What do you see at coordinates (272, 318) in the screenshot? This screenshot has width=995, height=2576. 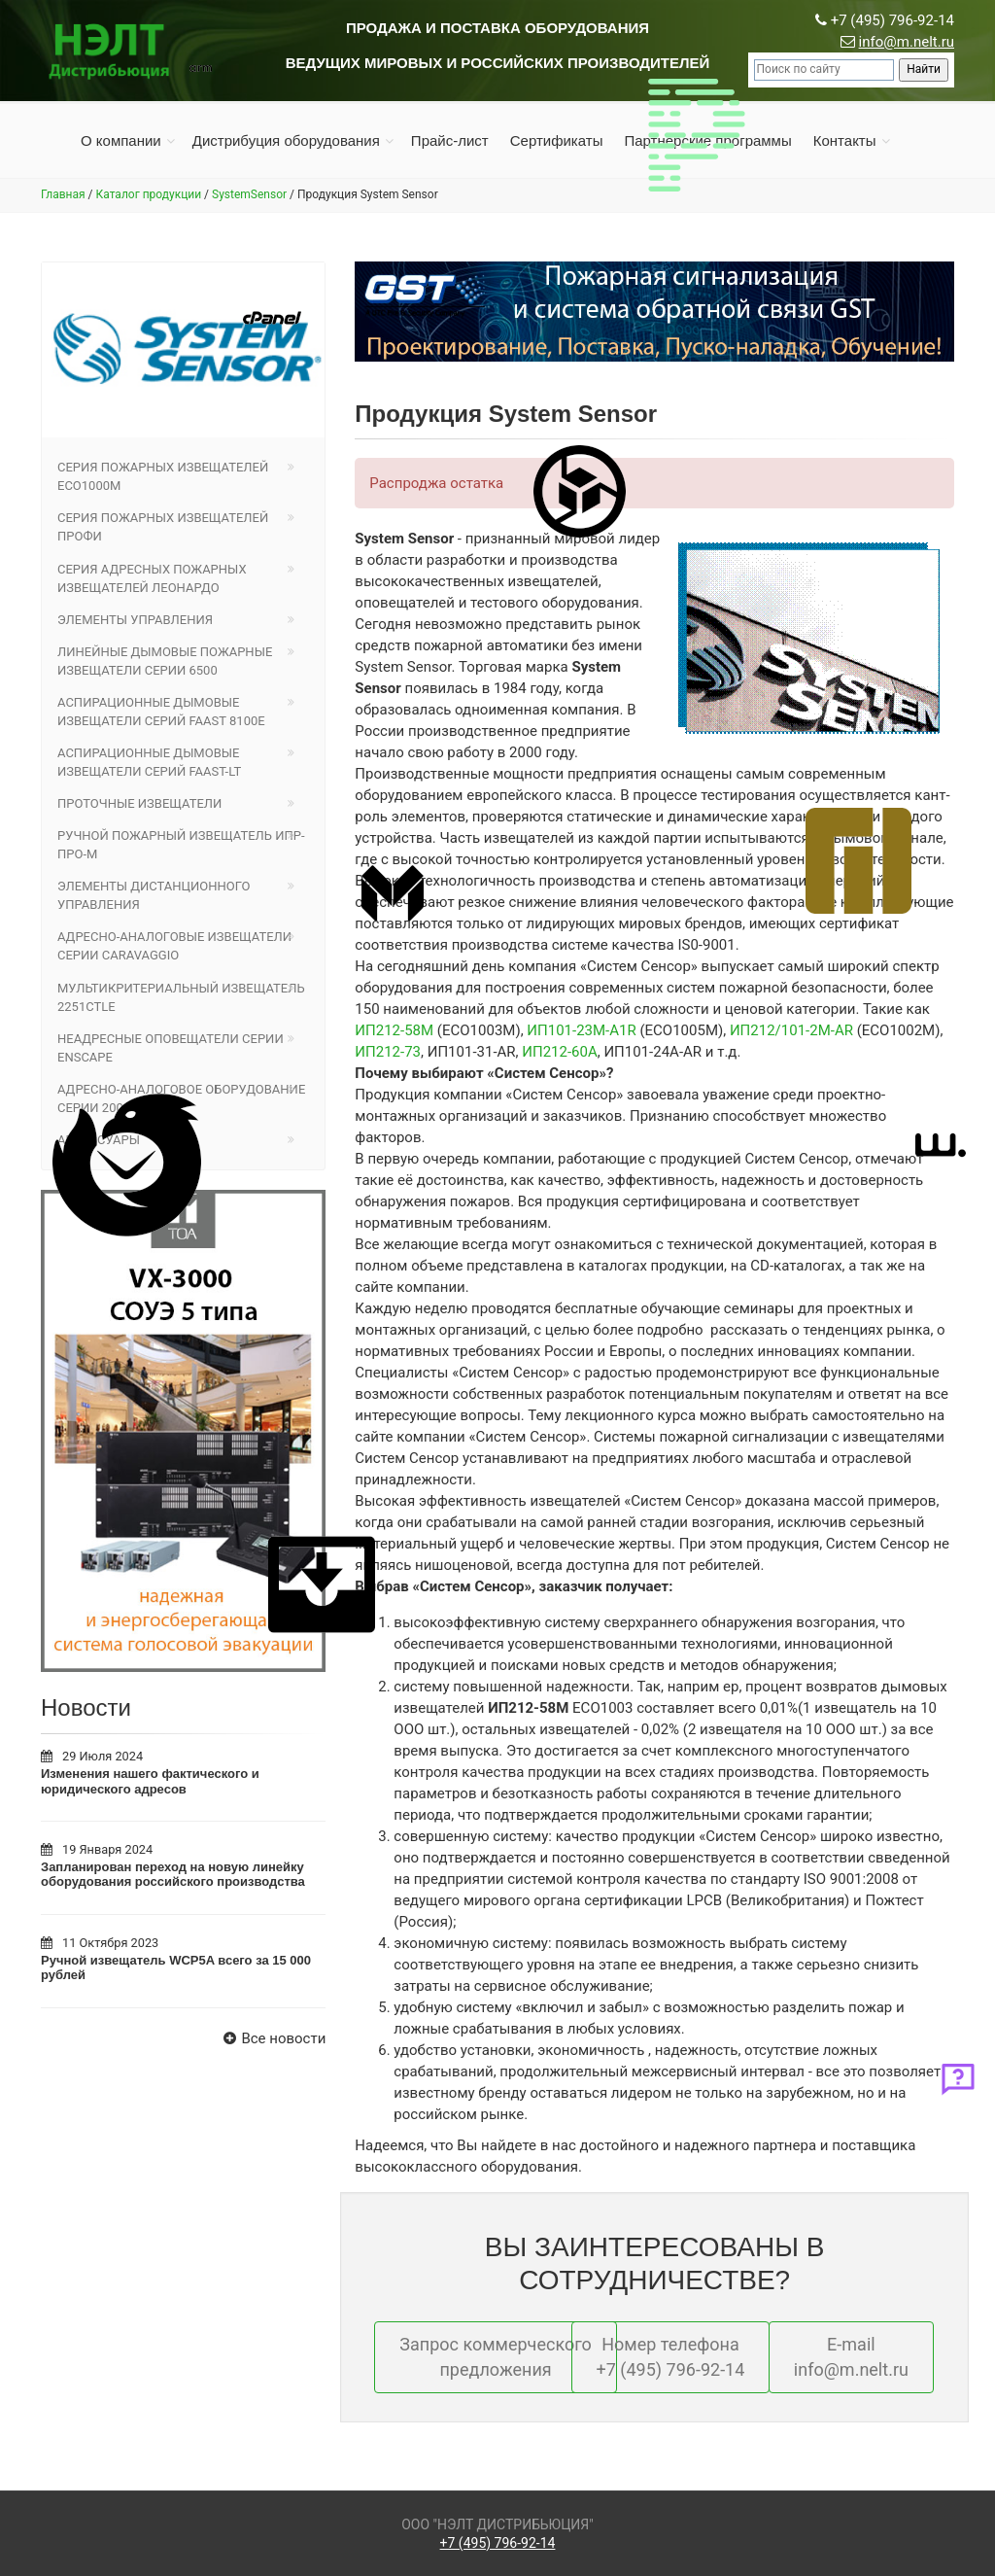 I see `access cPanel web hosting control panel` at bounding box center [272, 318].